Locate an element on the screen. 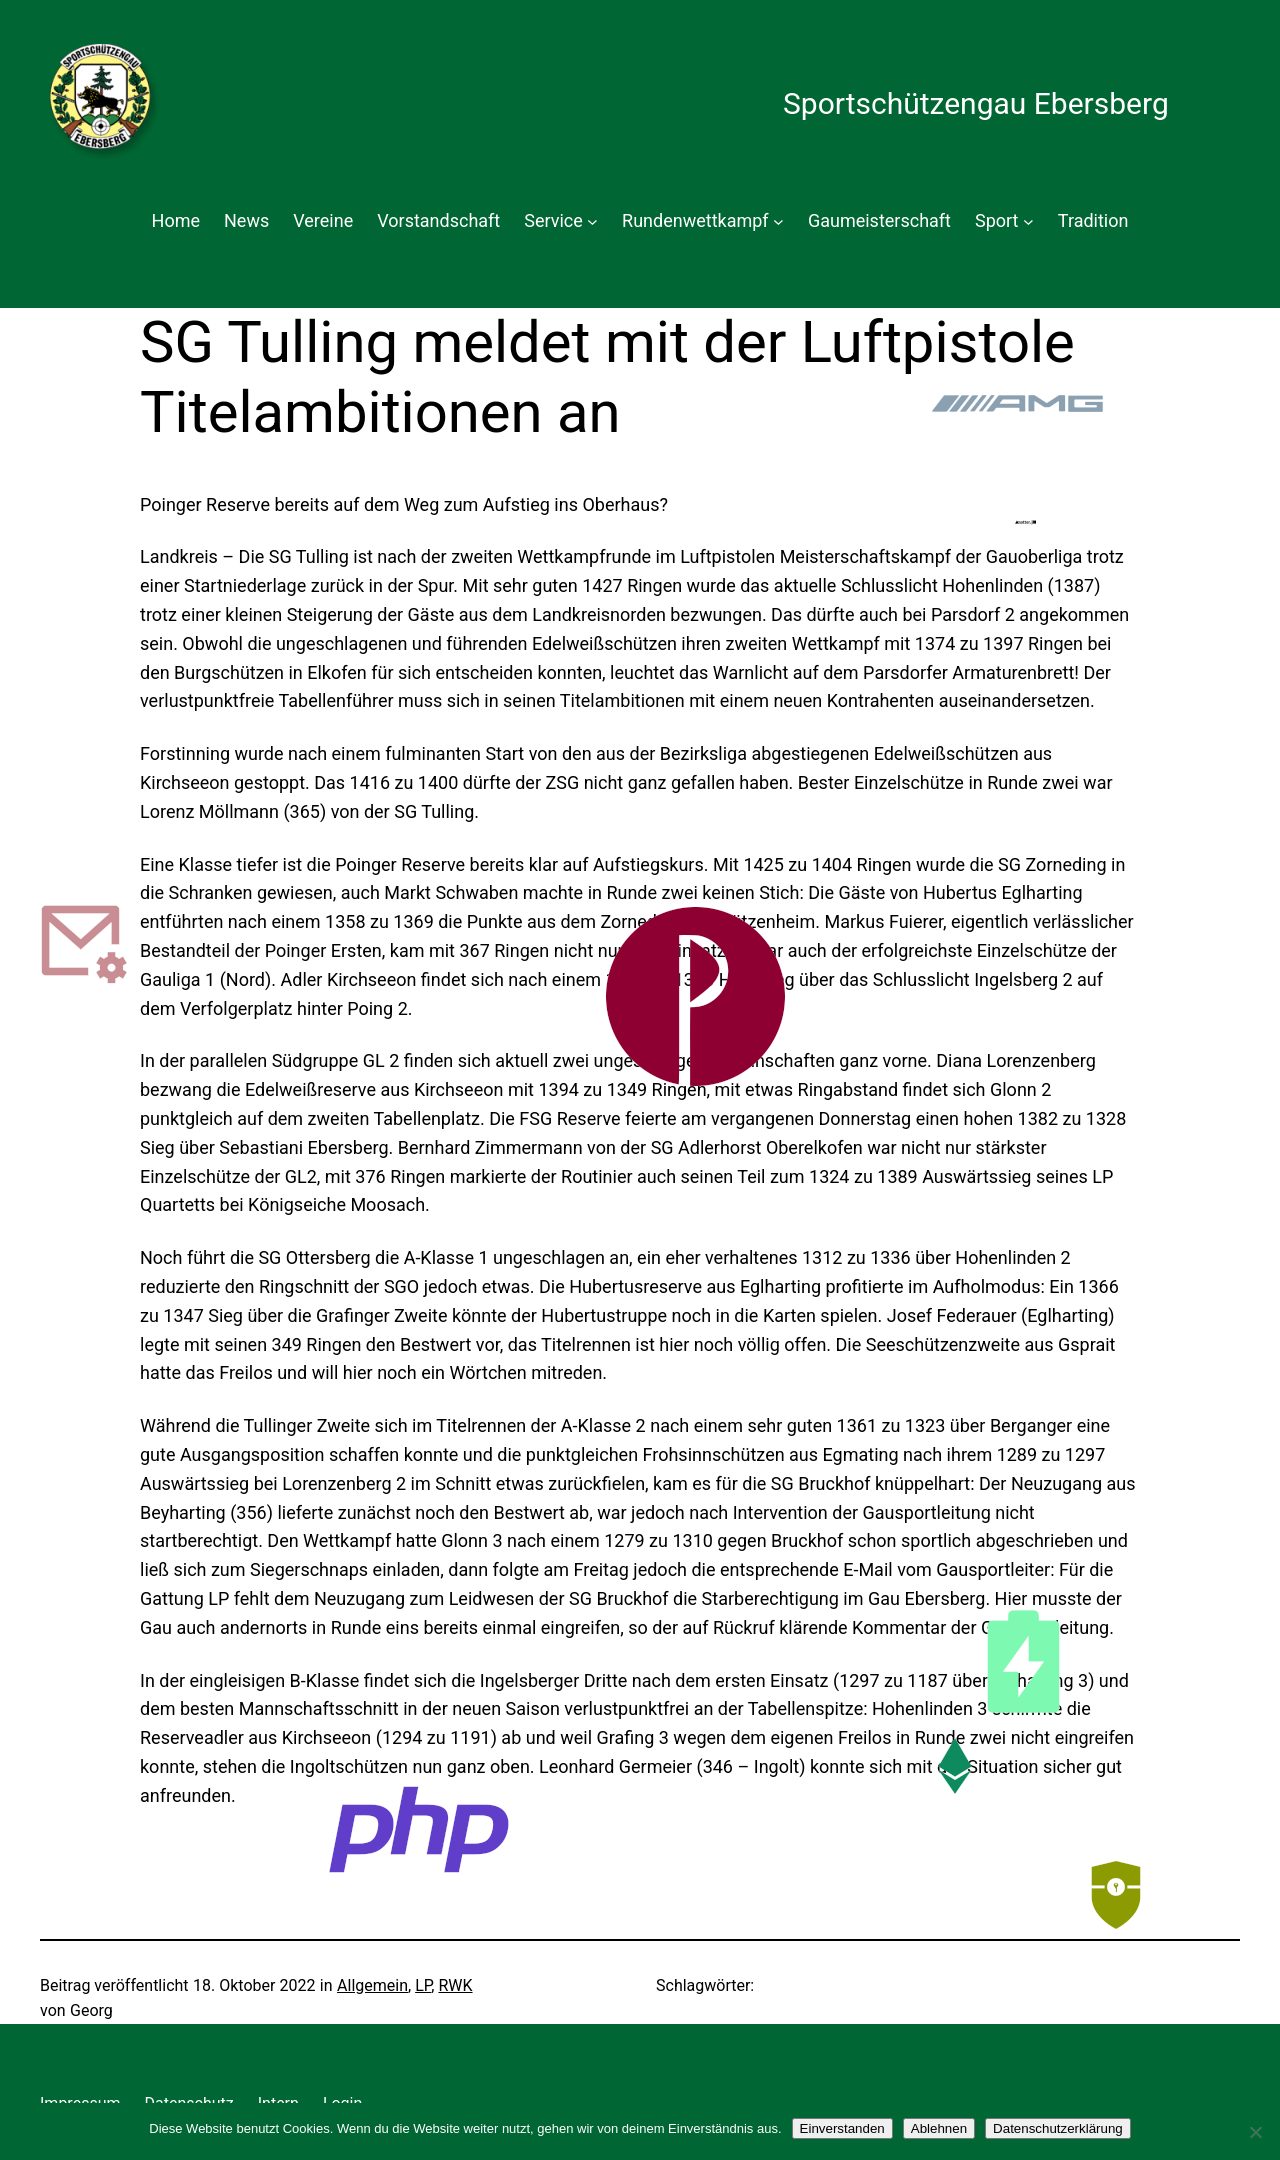 Image resolution: width=1280 pixels, height=2160 pixels. ethereum cryptocurrency logo is located at coordinates (955, 1766).